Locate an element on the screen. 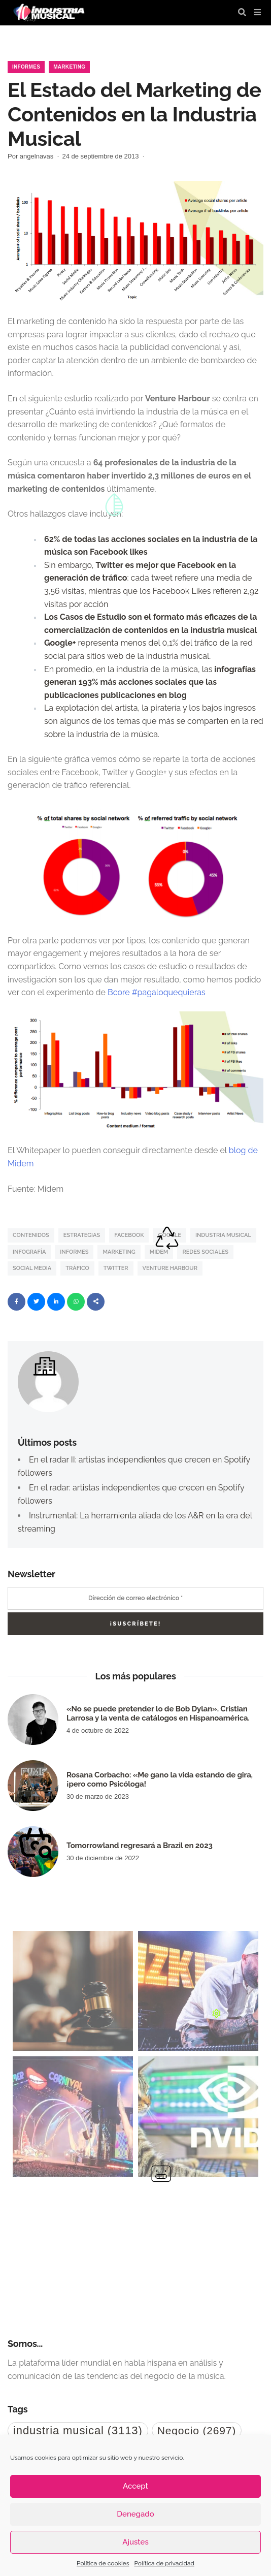  access AI assistant or chatbot is located at coordinates (161, 2173).